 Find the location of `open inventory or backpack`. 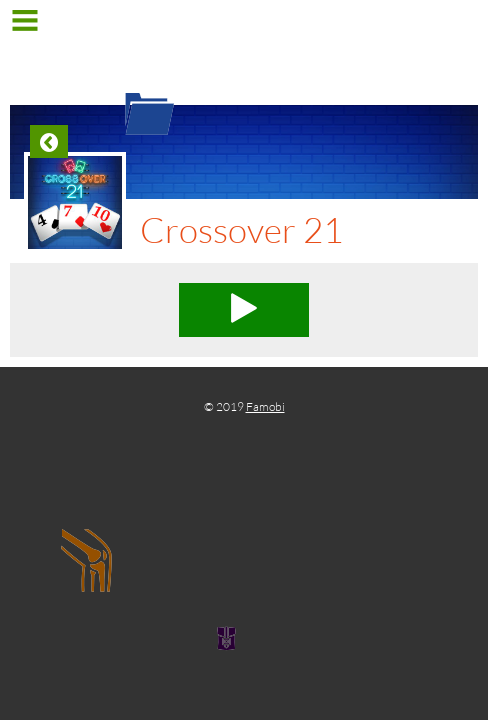

open inventory or backpack is located at coordinates (226, 638).